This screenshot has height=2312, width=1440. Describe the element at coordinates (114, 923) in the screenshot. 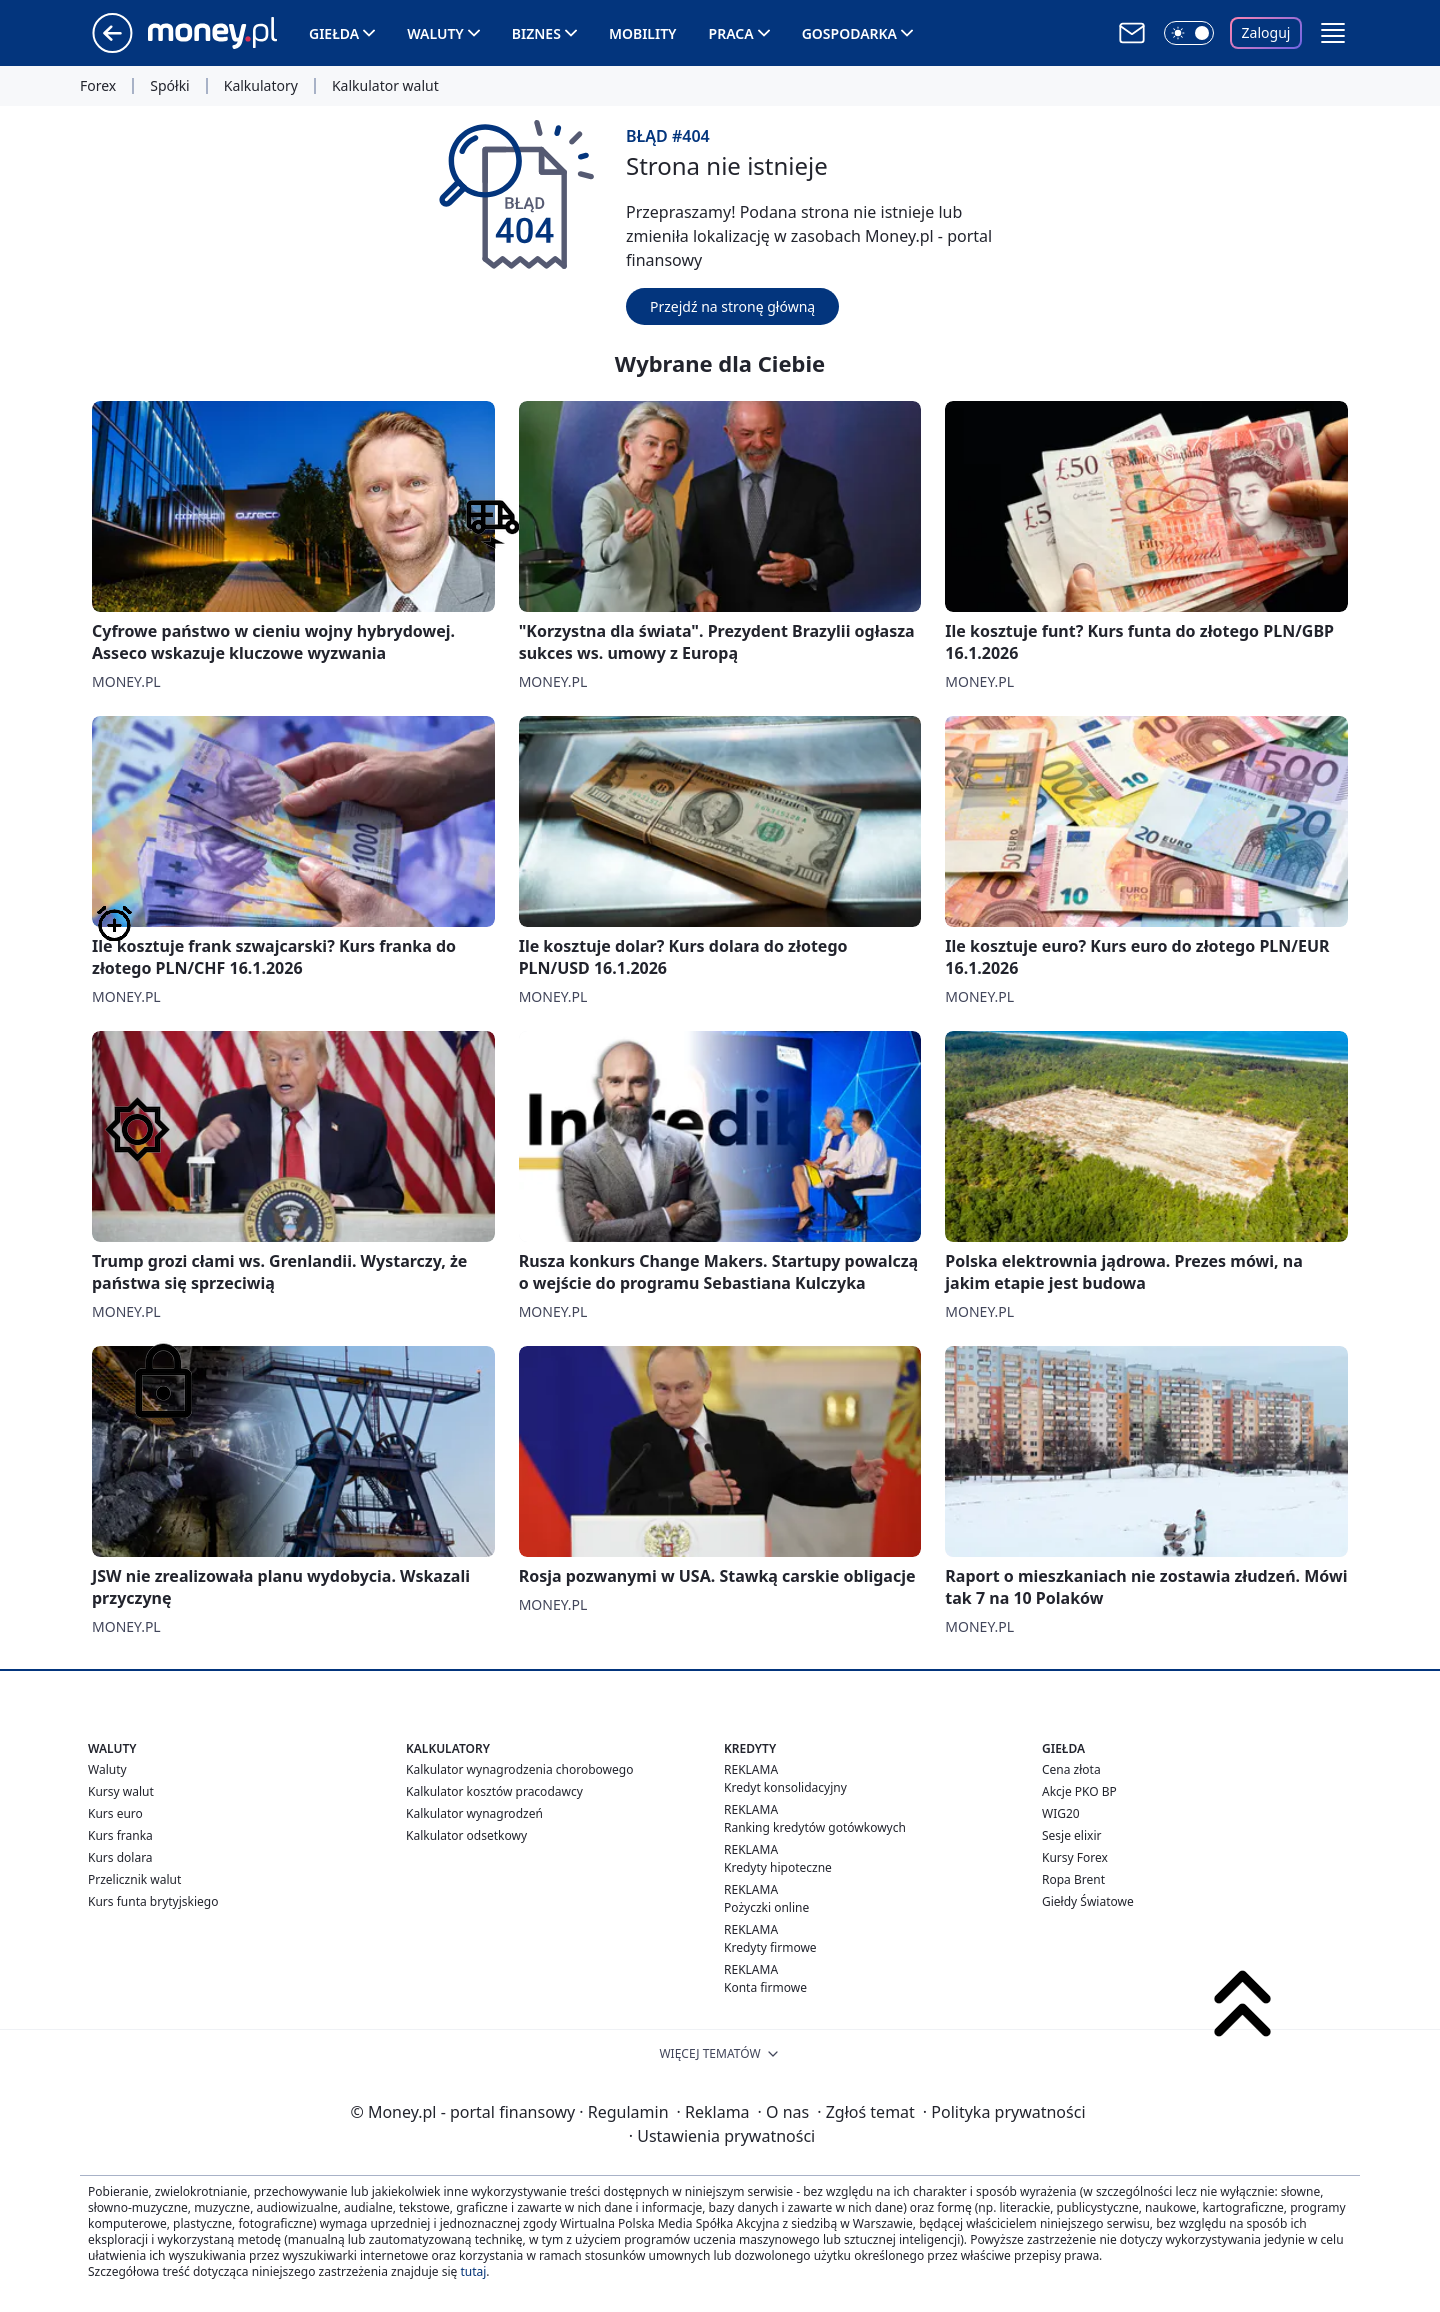

I see `add a new alarm` at that location.